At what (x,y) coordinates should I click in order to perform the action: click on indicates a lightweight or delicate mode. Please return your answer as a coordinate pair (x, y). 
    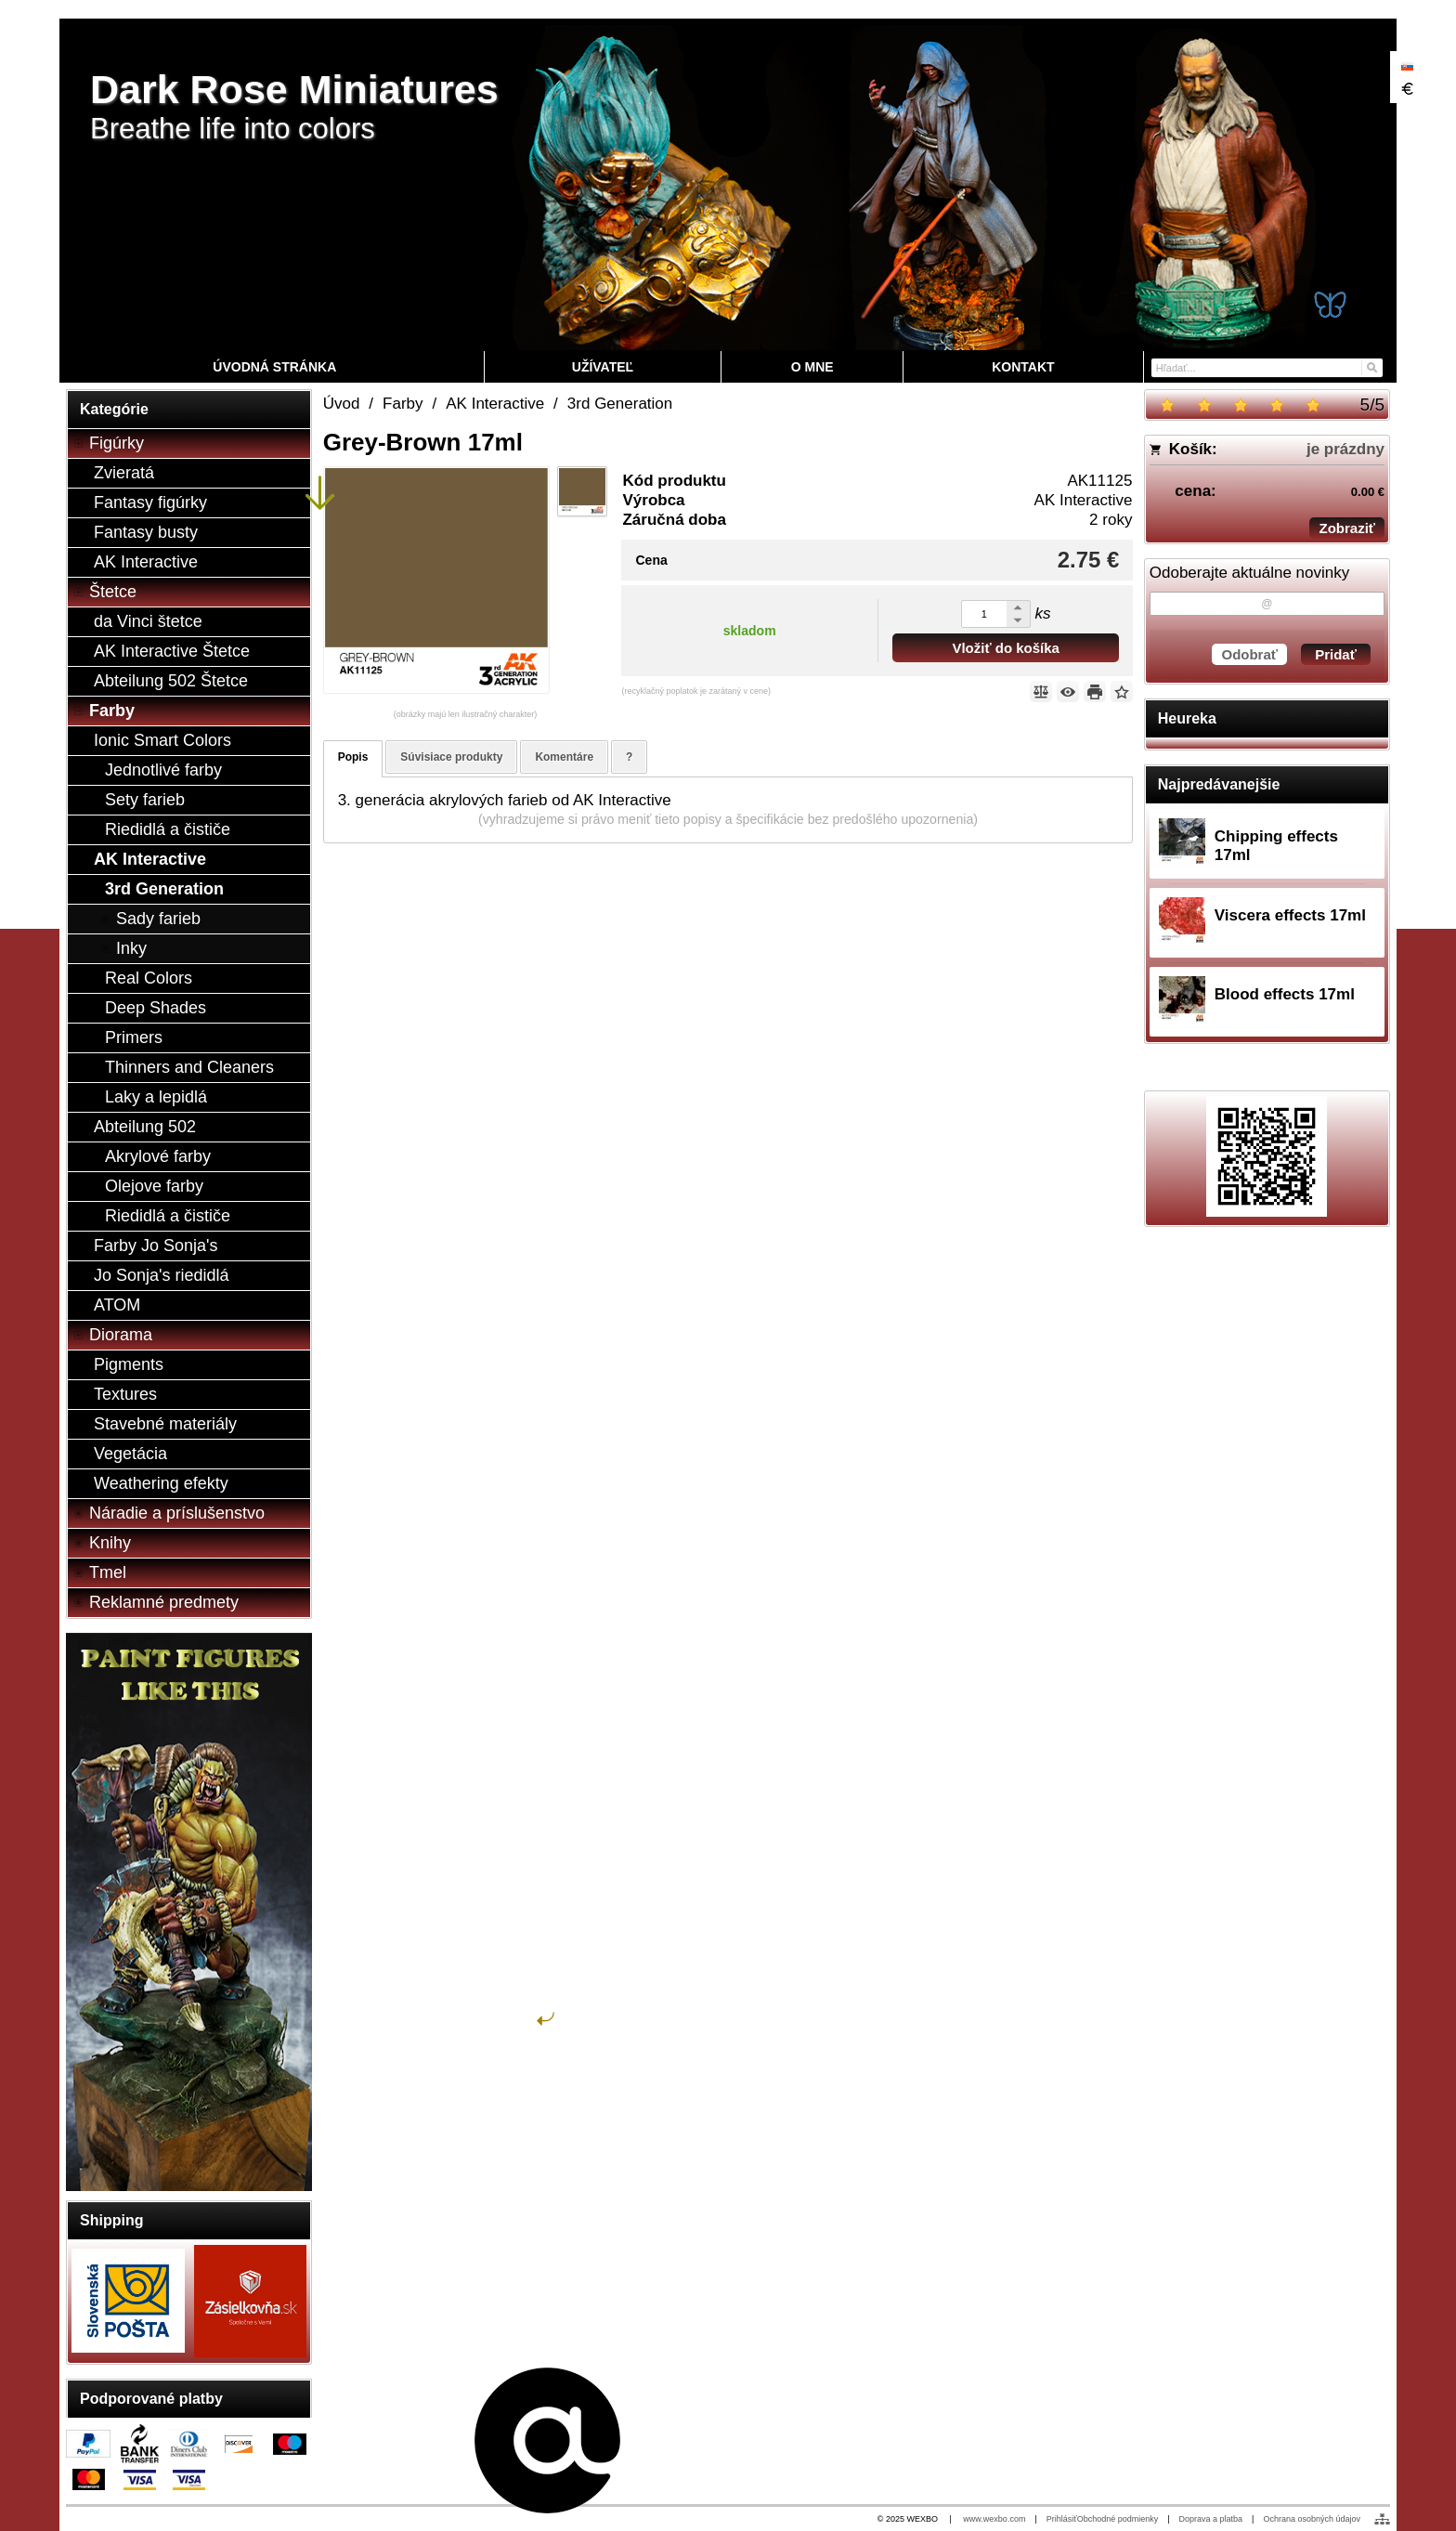
    Looking at the image, I should click on (1330, 304).